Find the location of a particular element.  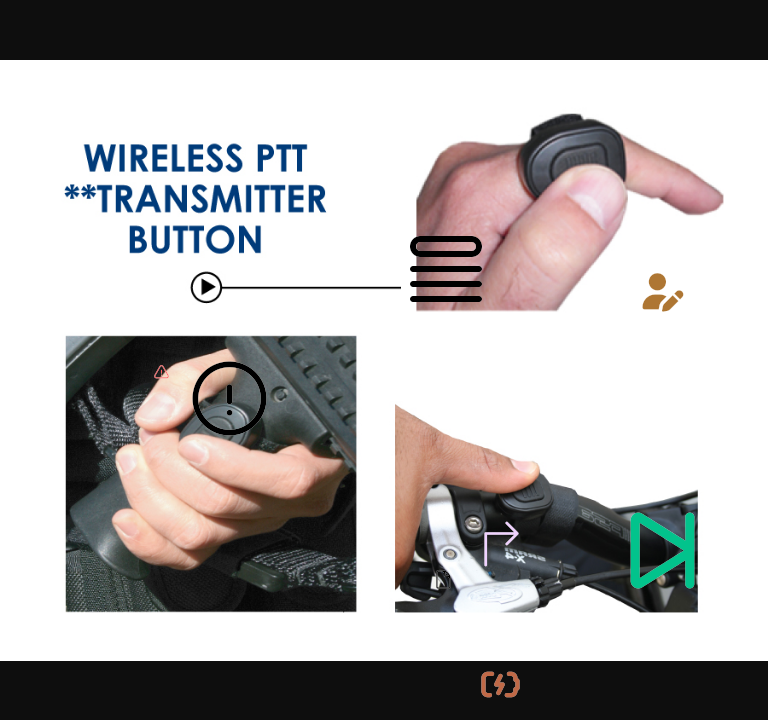

skip to the next track or video is located at coordinates (662, 550).